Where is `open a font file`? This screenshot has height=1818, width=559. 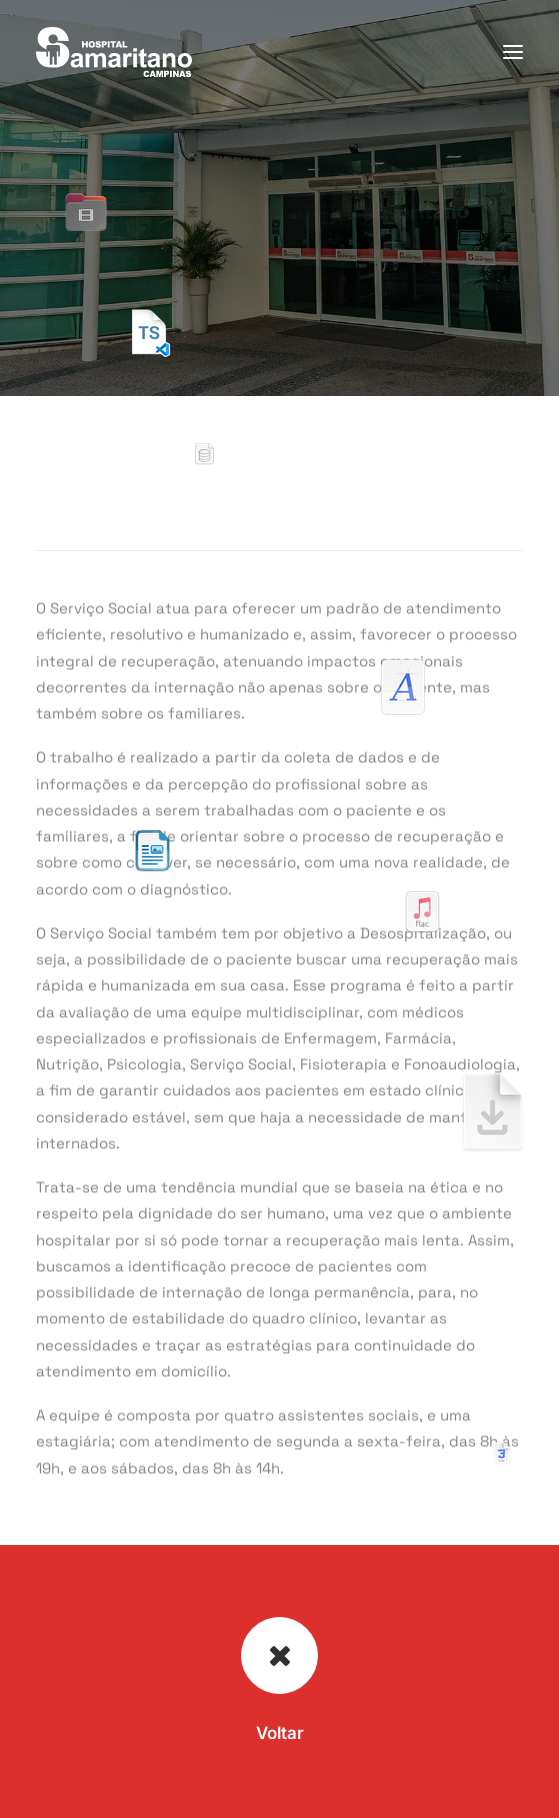
open a font file is located at coordinates (403, 687).